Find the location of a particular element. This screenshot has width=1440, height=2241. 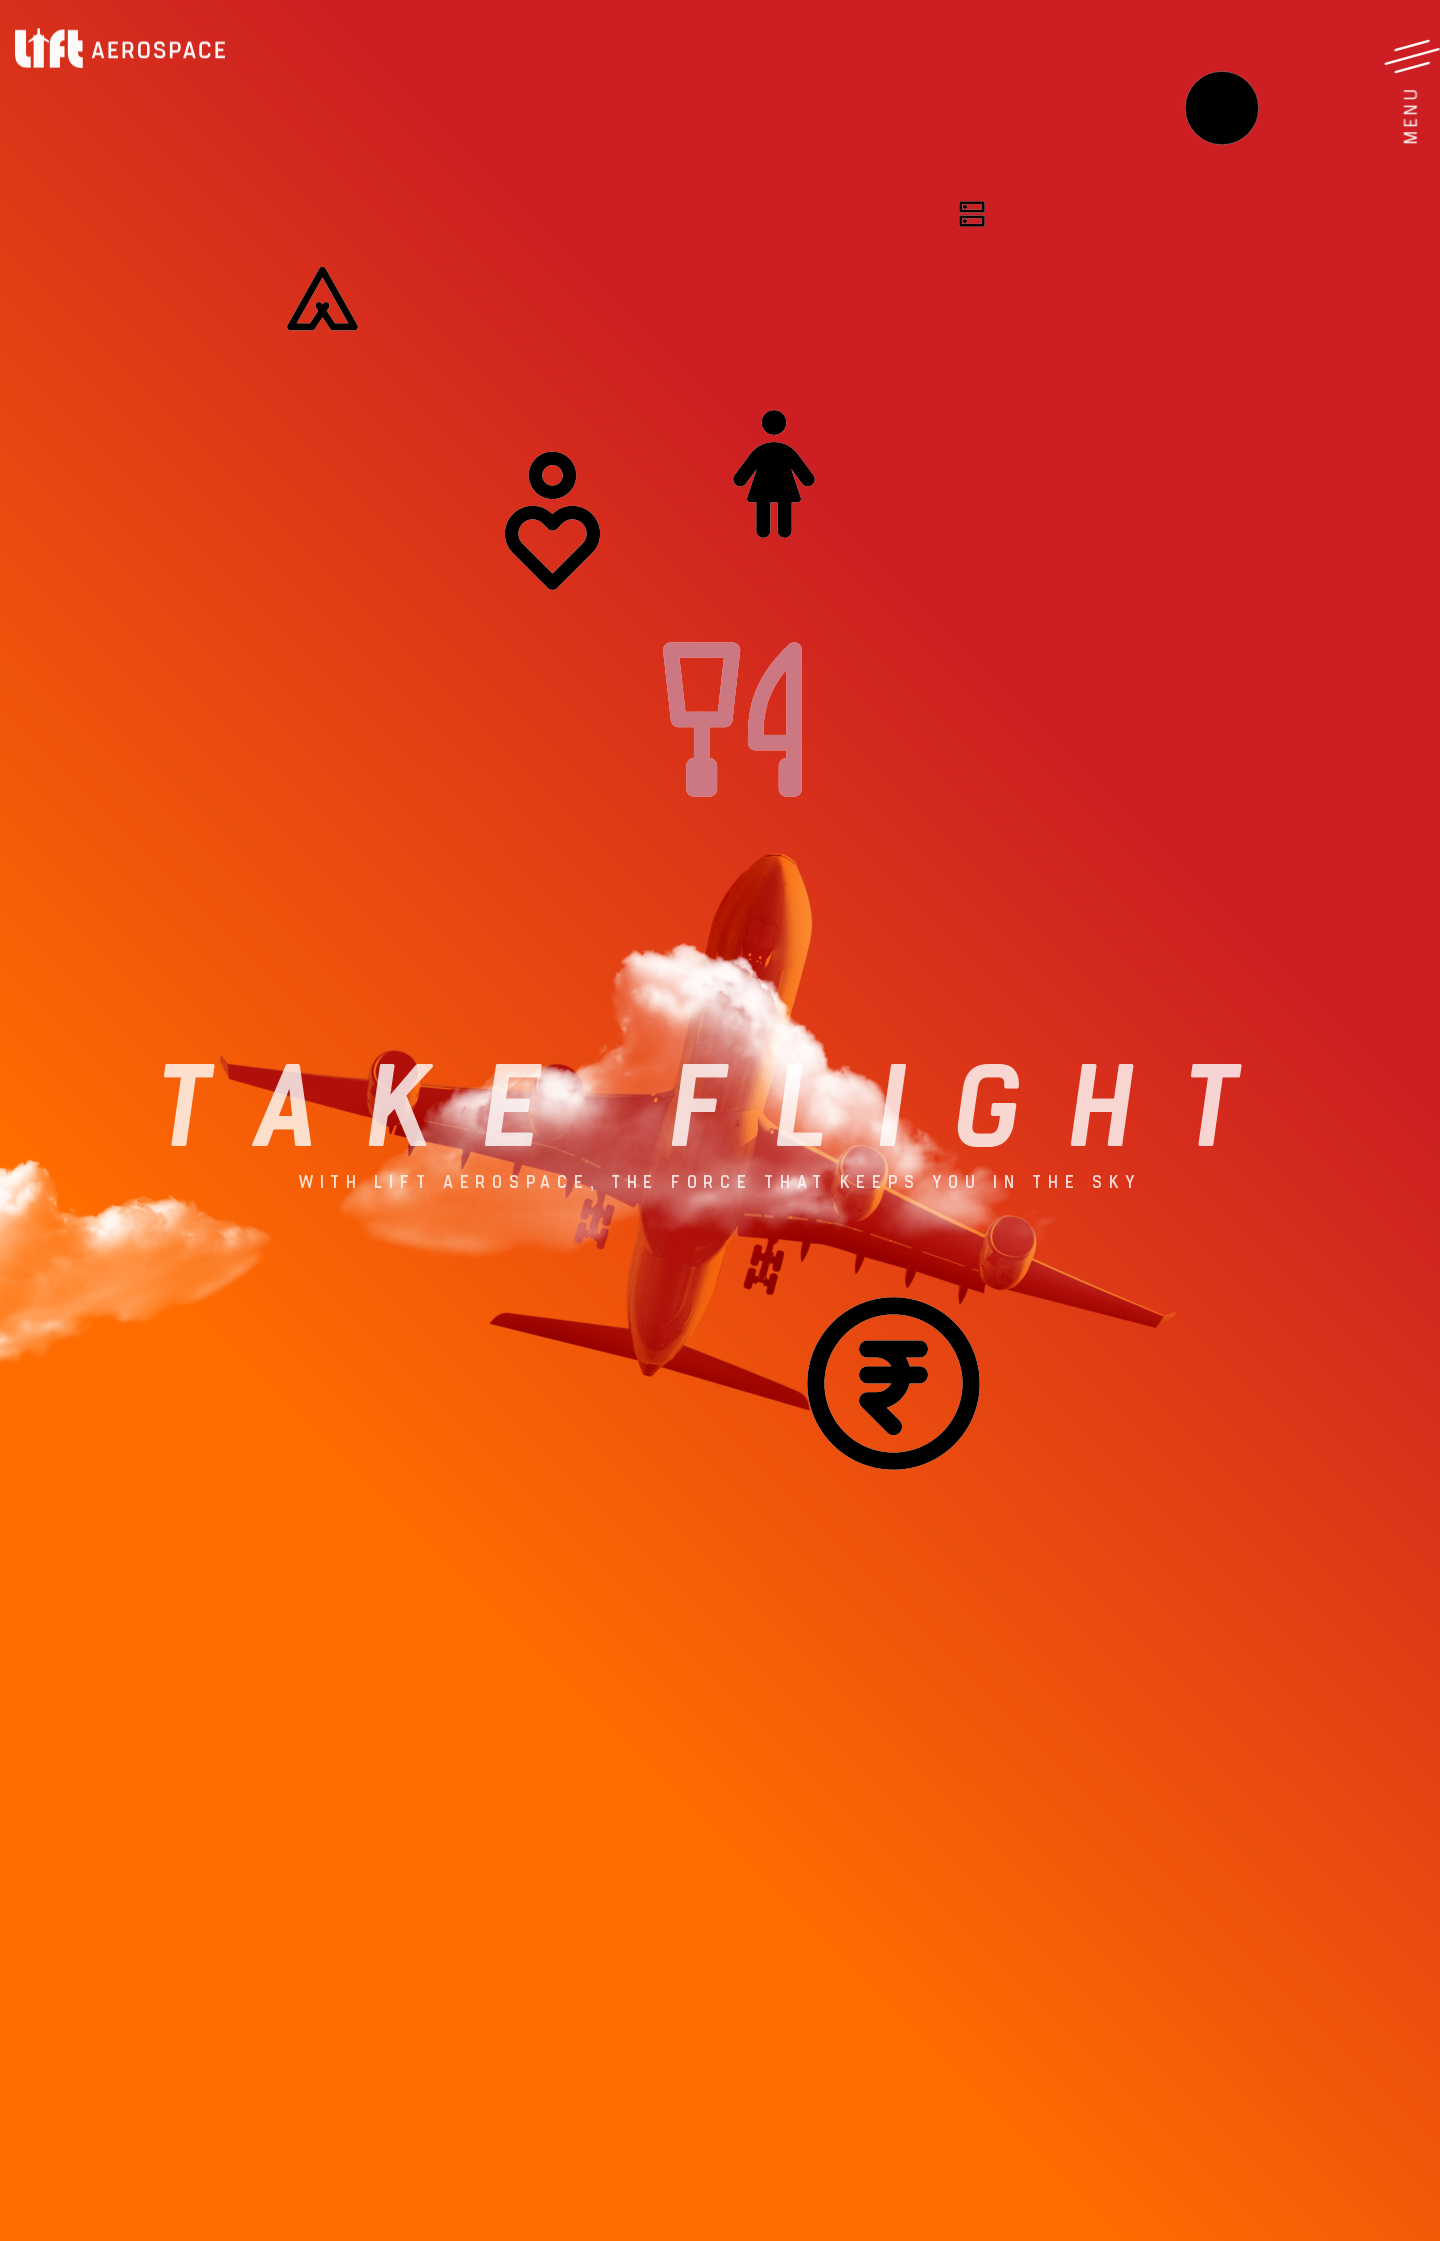

view balance in Indian rupees is located at coordinates (893, 1383).